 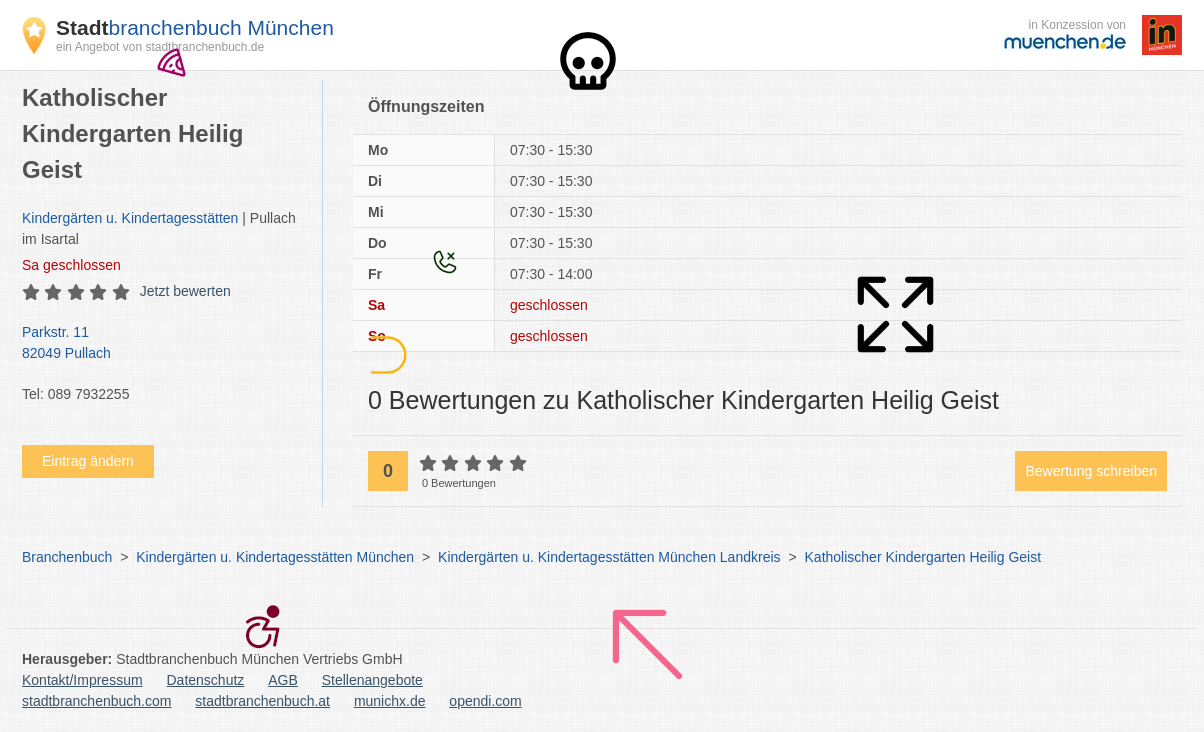 What do you see at coordinates (263, 627) in the screenshot?
I see `indicates wheelchair accessible facilities` at bounding box center [263, 627].